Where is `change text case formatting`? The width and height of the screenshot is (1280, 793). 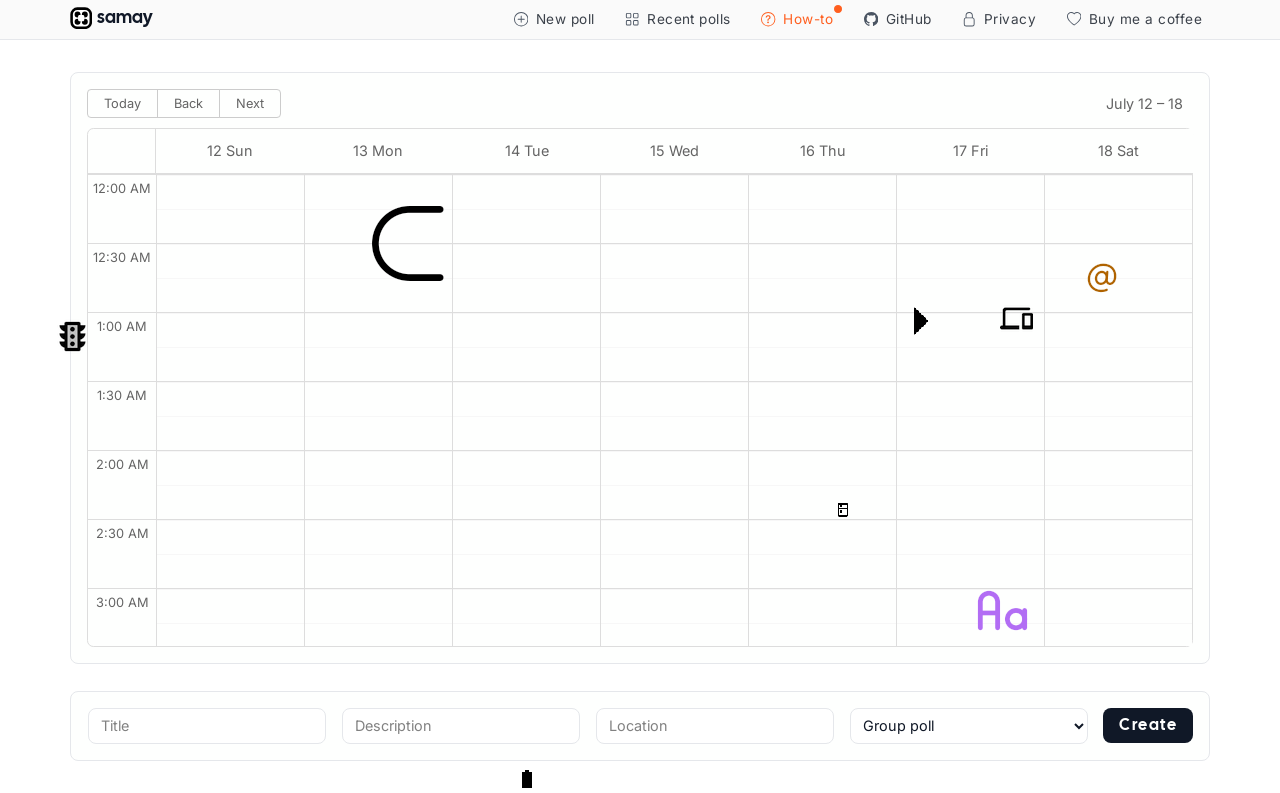 change text case formatting is located at coordinates (1002, 610).